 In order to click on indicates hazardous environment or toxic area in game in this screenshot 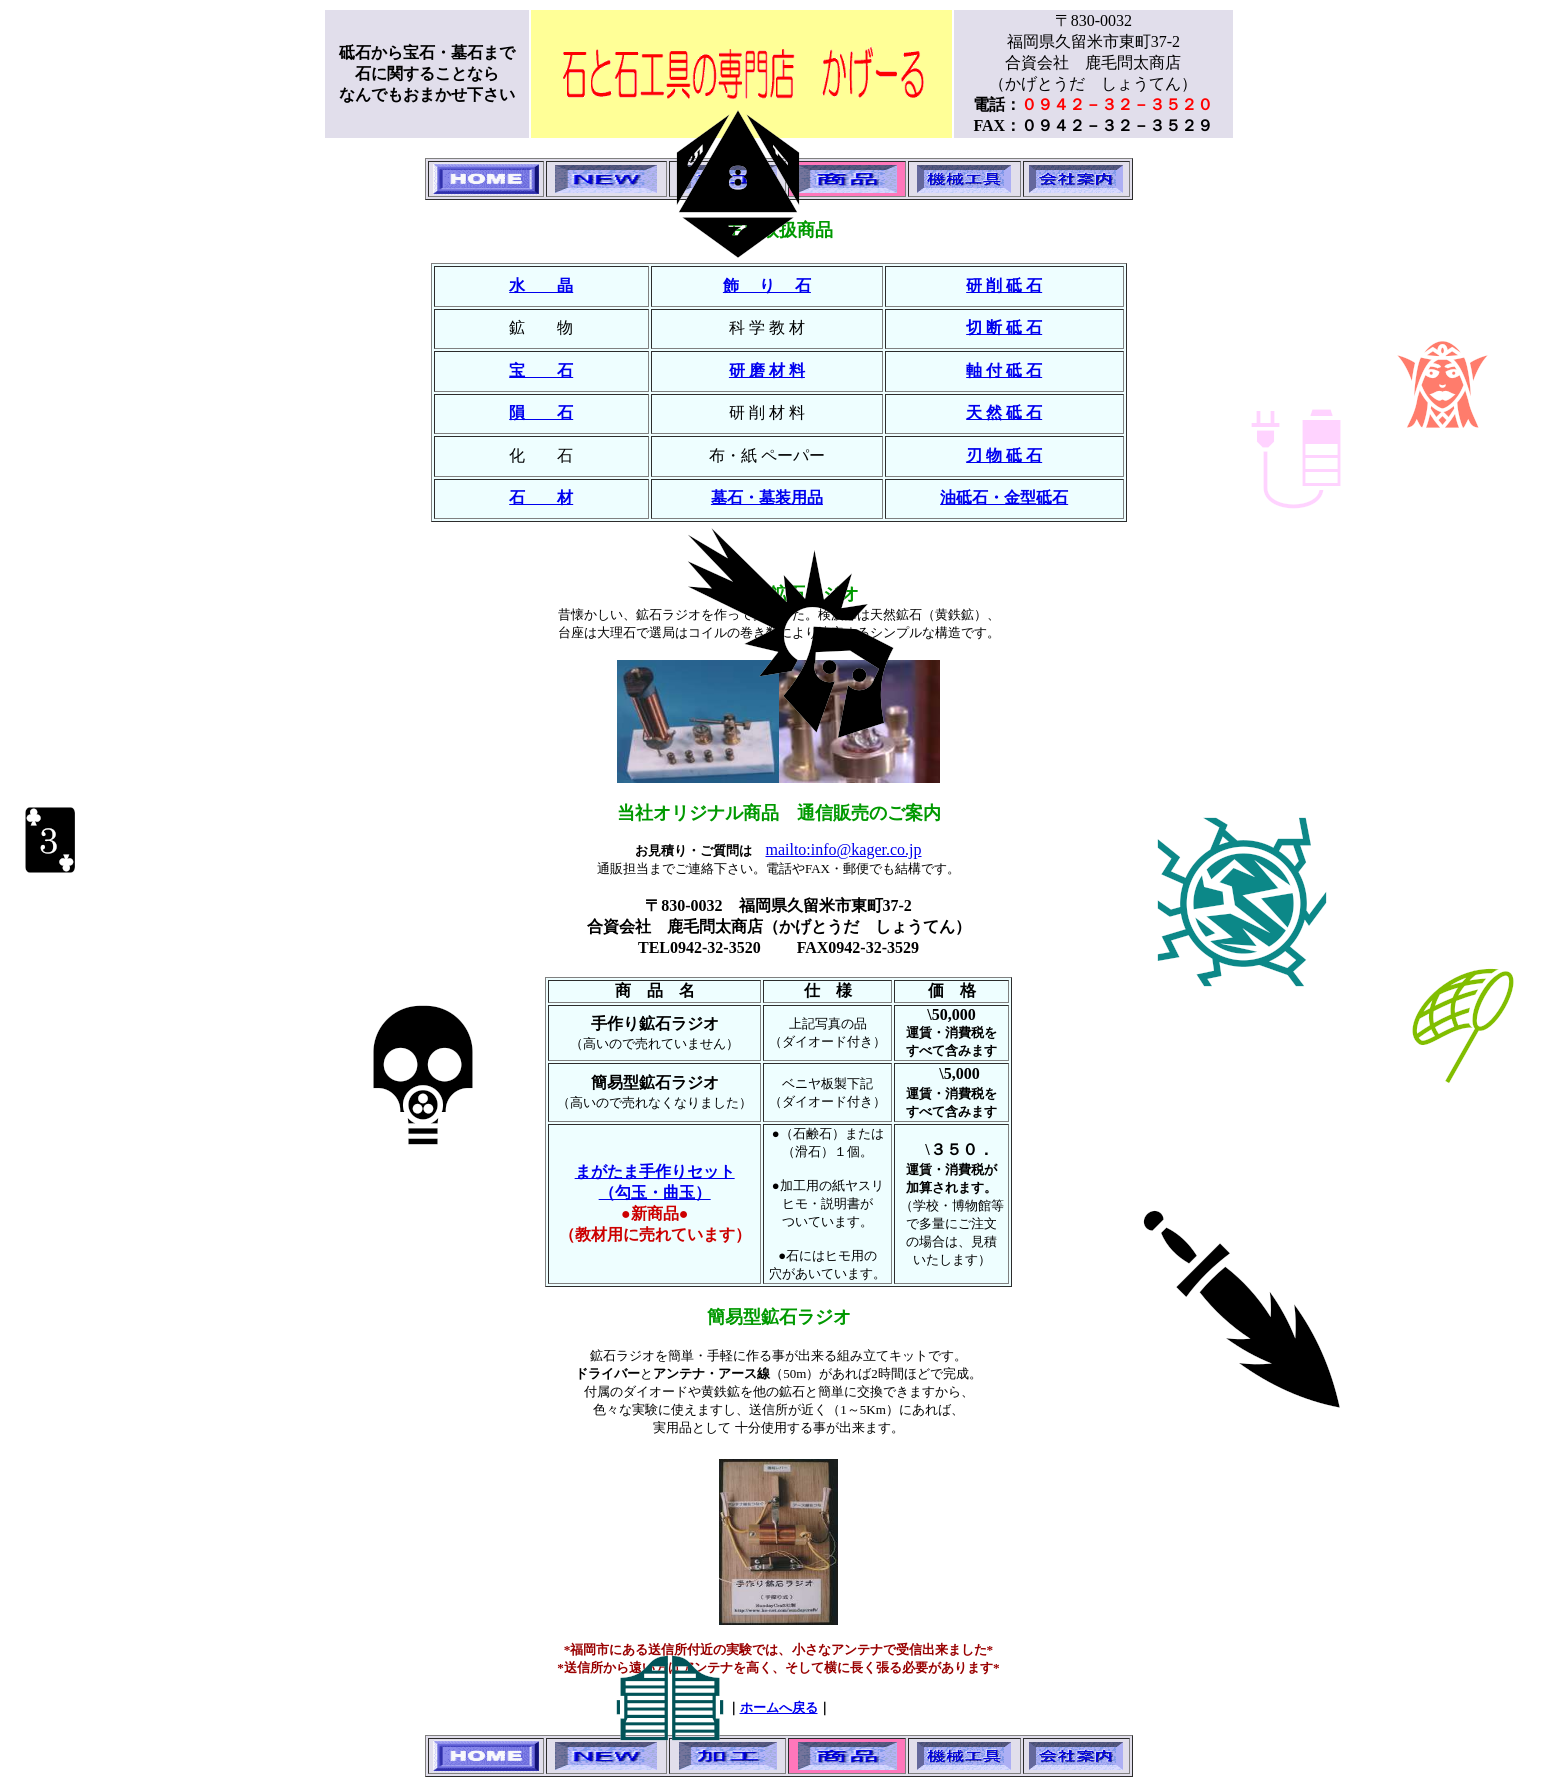, I will do `click(423, 1075)`.